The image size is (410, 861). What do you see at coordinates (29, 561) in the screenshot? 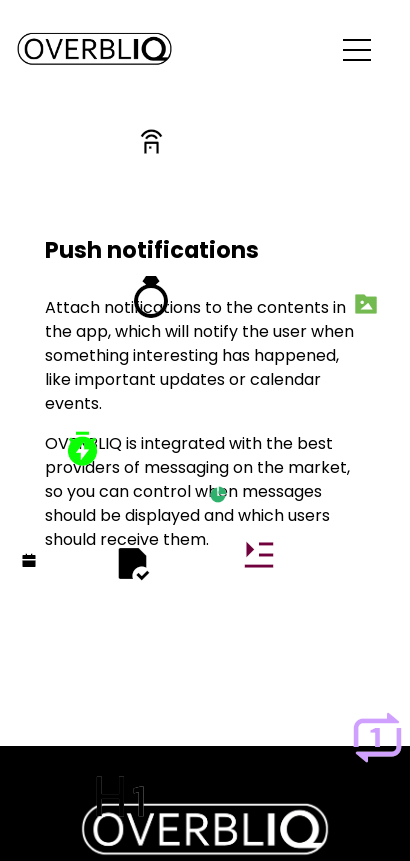
I see `open calendar` at bounding box center [29, 561].